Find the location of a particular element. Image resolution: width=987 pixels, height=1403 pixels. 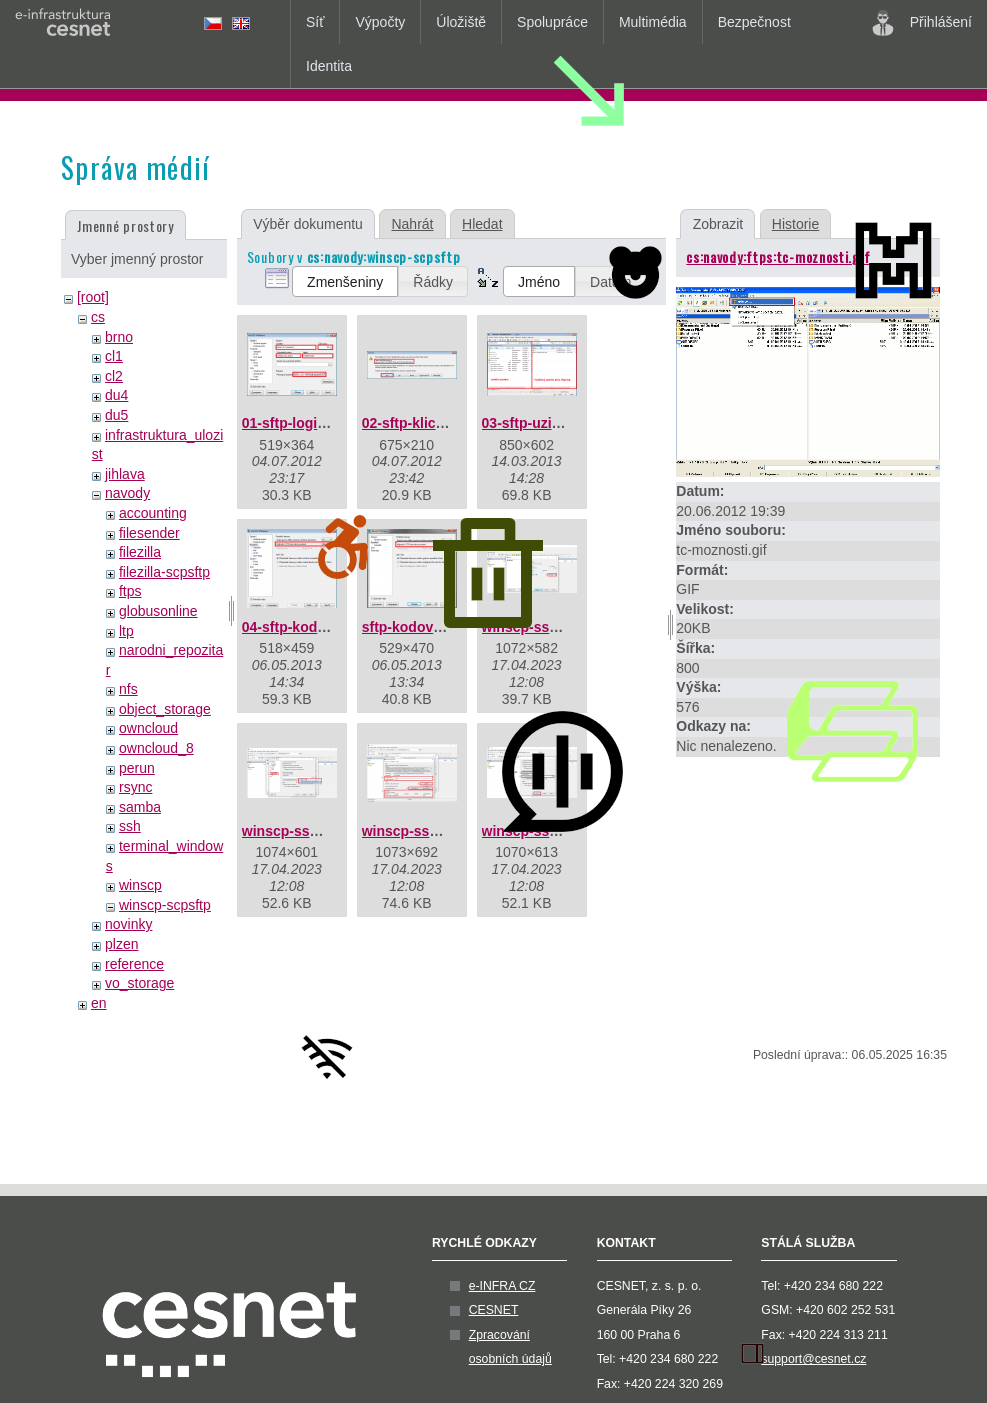

delete selected item is located at coordinates (488, 573).